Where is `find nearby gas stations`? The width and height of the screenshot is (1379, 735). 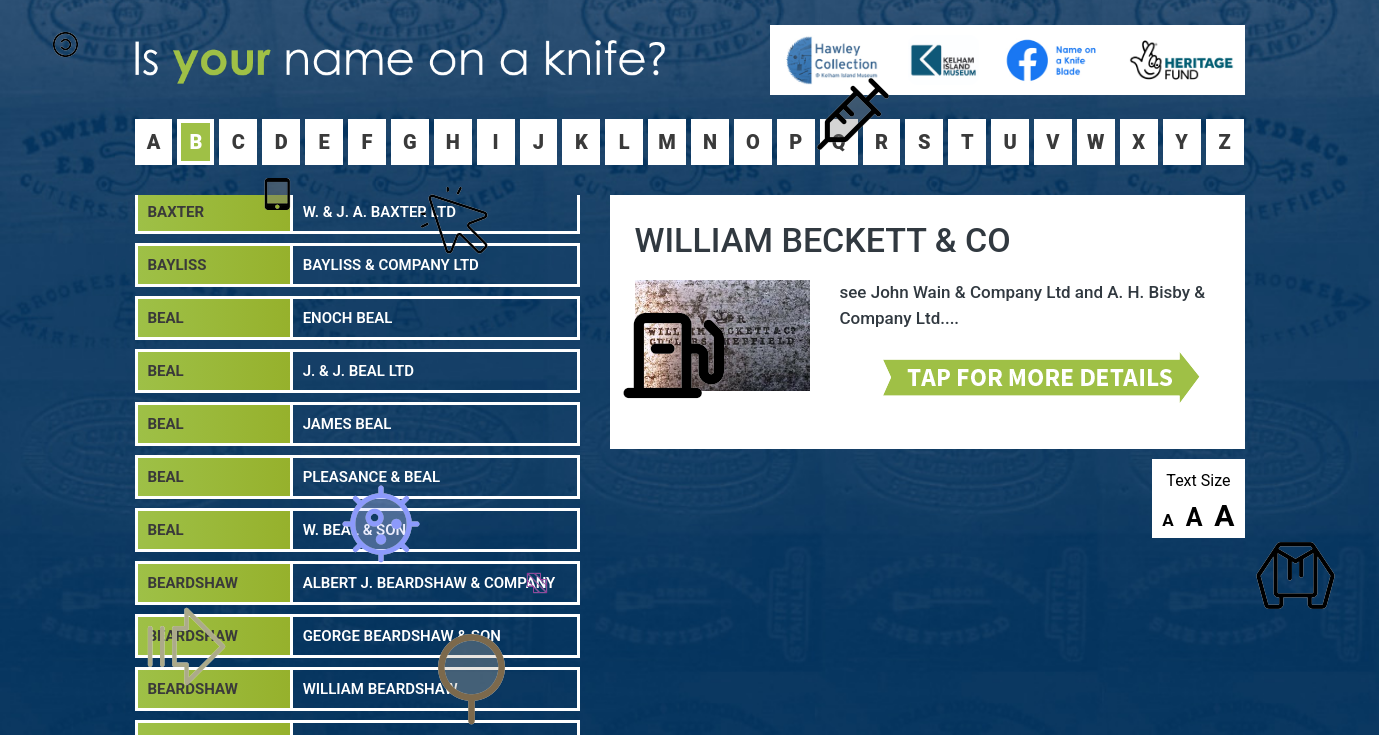
find nearby gas stations is located at coordinates (669, 355).